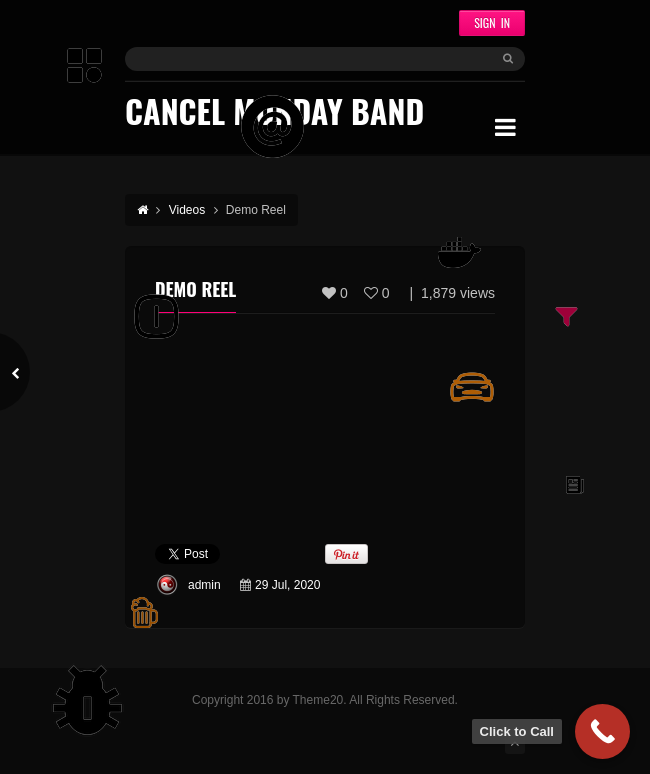  I want to click on find pest control services nearby, so click(87, 700).